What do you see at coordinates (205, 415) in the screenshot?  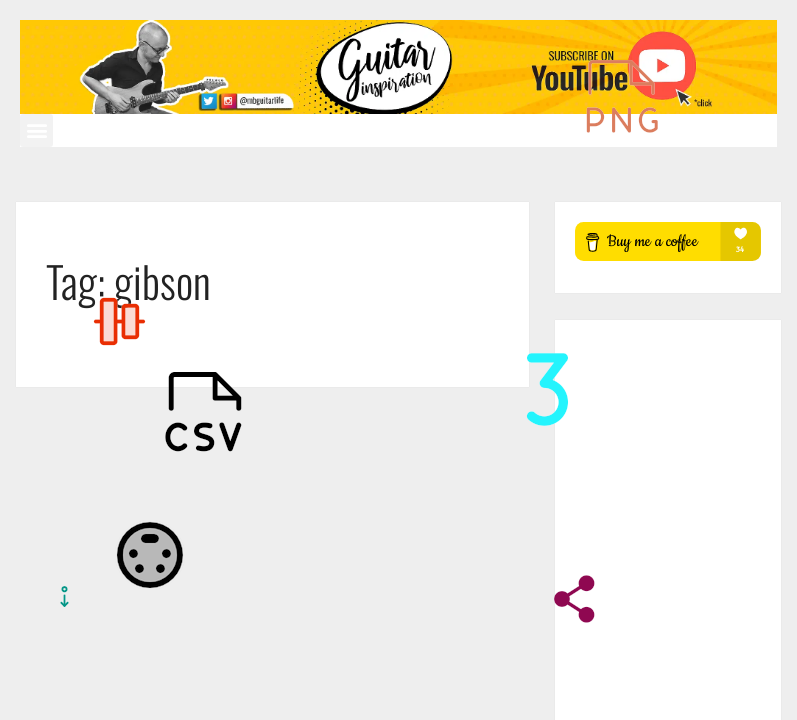 I see `open or view a CSV file` at bounding box center [205, 415].